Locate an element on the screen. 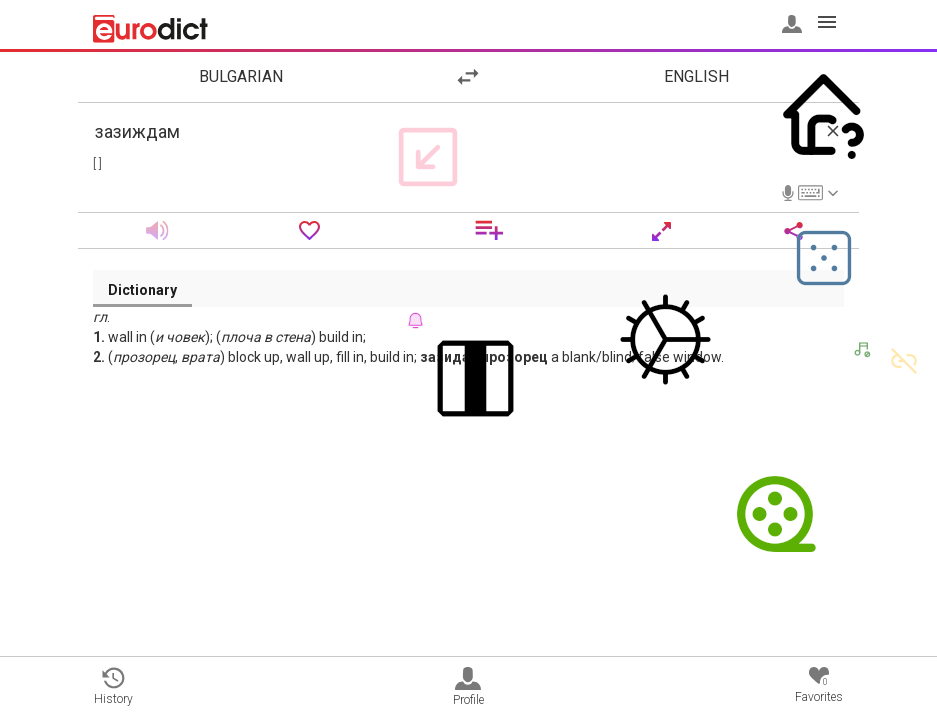  view notifications is located at coordinates (415, 320).